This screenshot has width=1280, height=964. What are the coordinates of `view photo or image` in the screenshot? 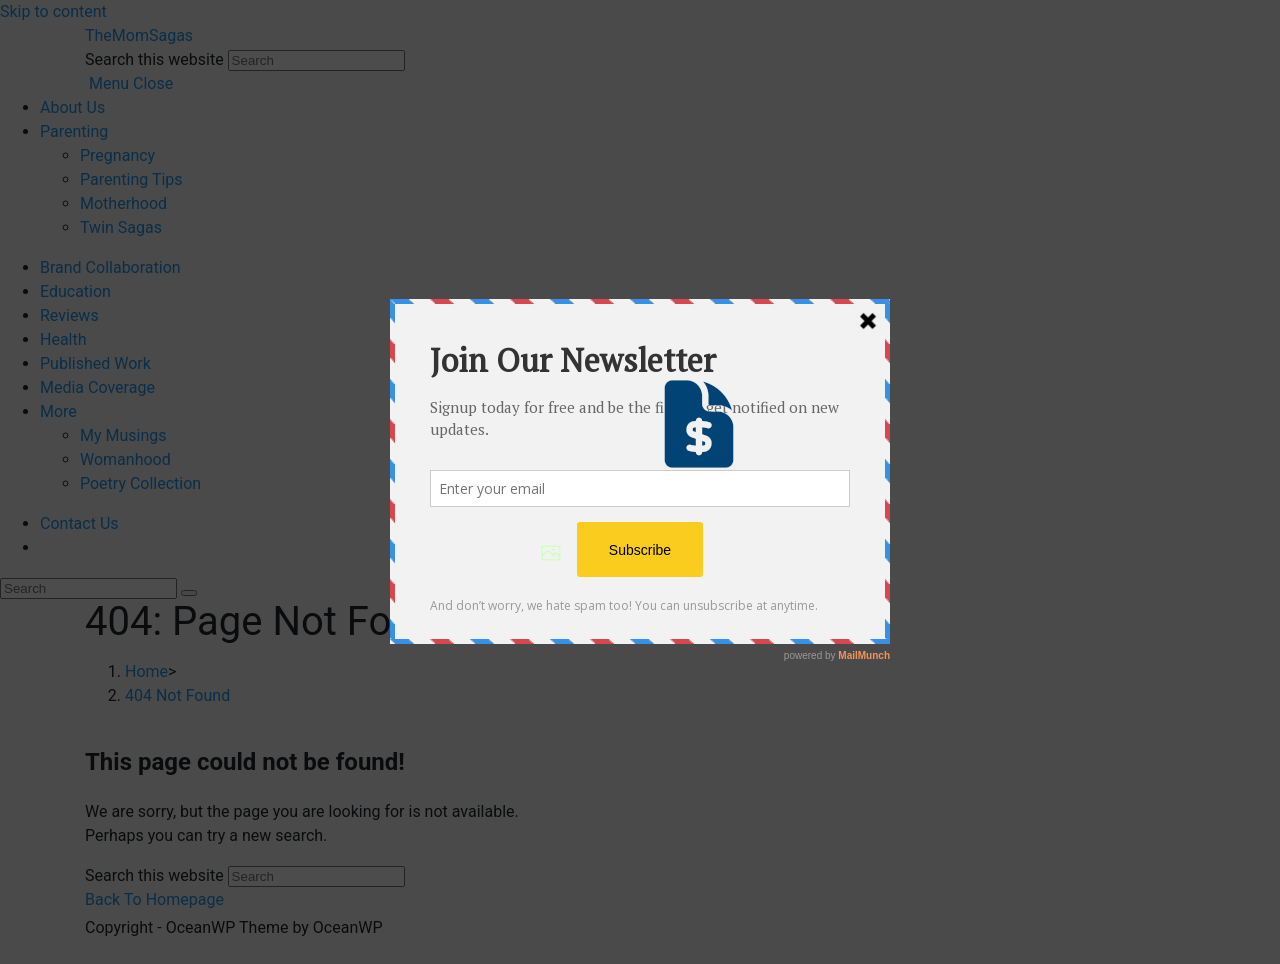 It's located at (551, 553).